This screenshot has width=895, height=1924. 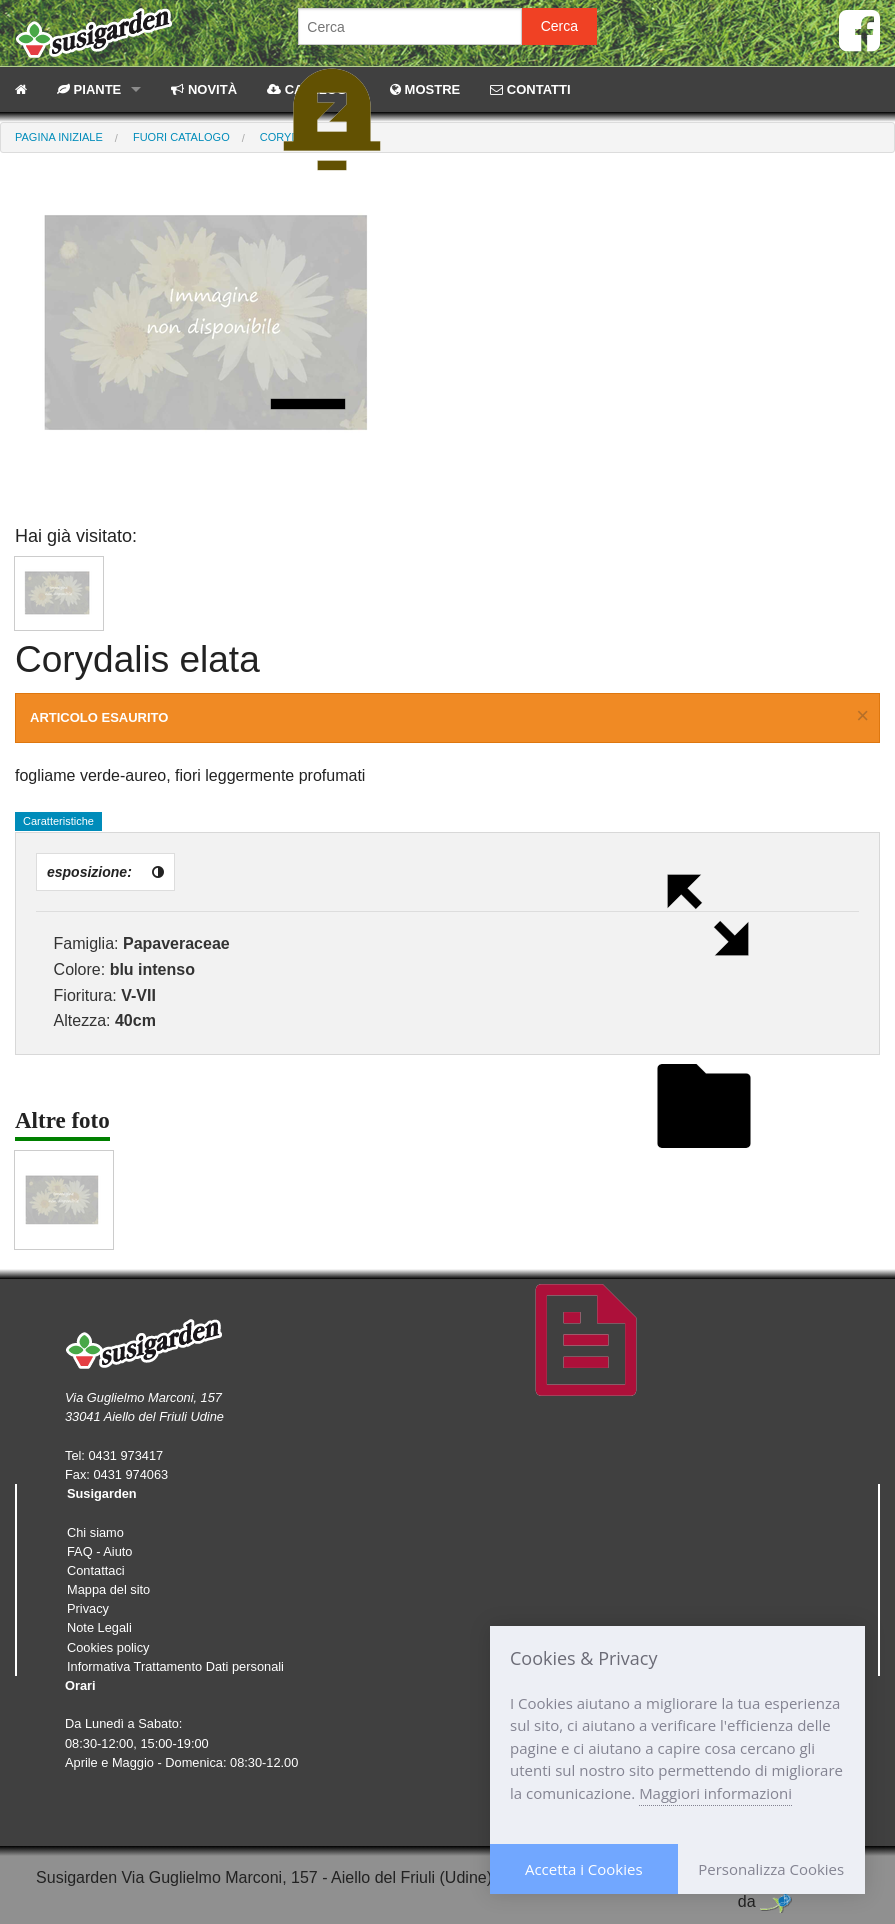 I want to click on expand content to fullscreen, so click(x=708, y=915).